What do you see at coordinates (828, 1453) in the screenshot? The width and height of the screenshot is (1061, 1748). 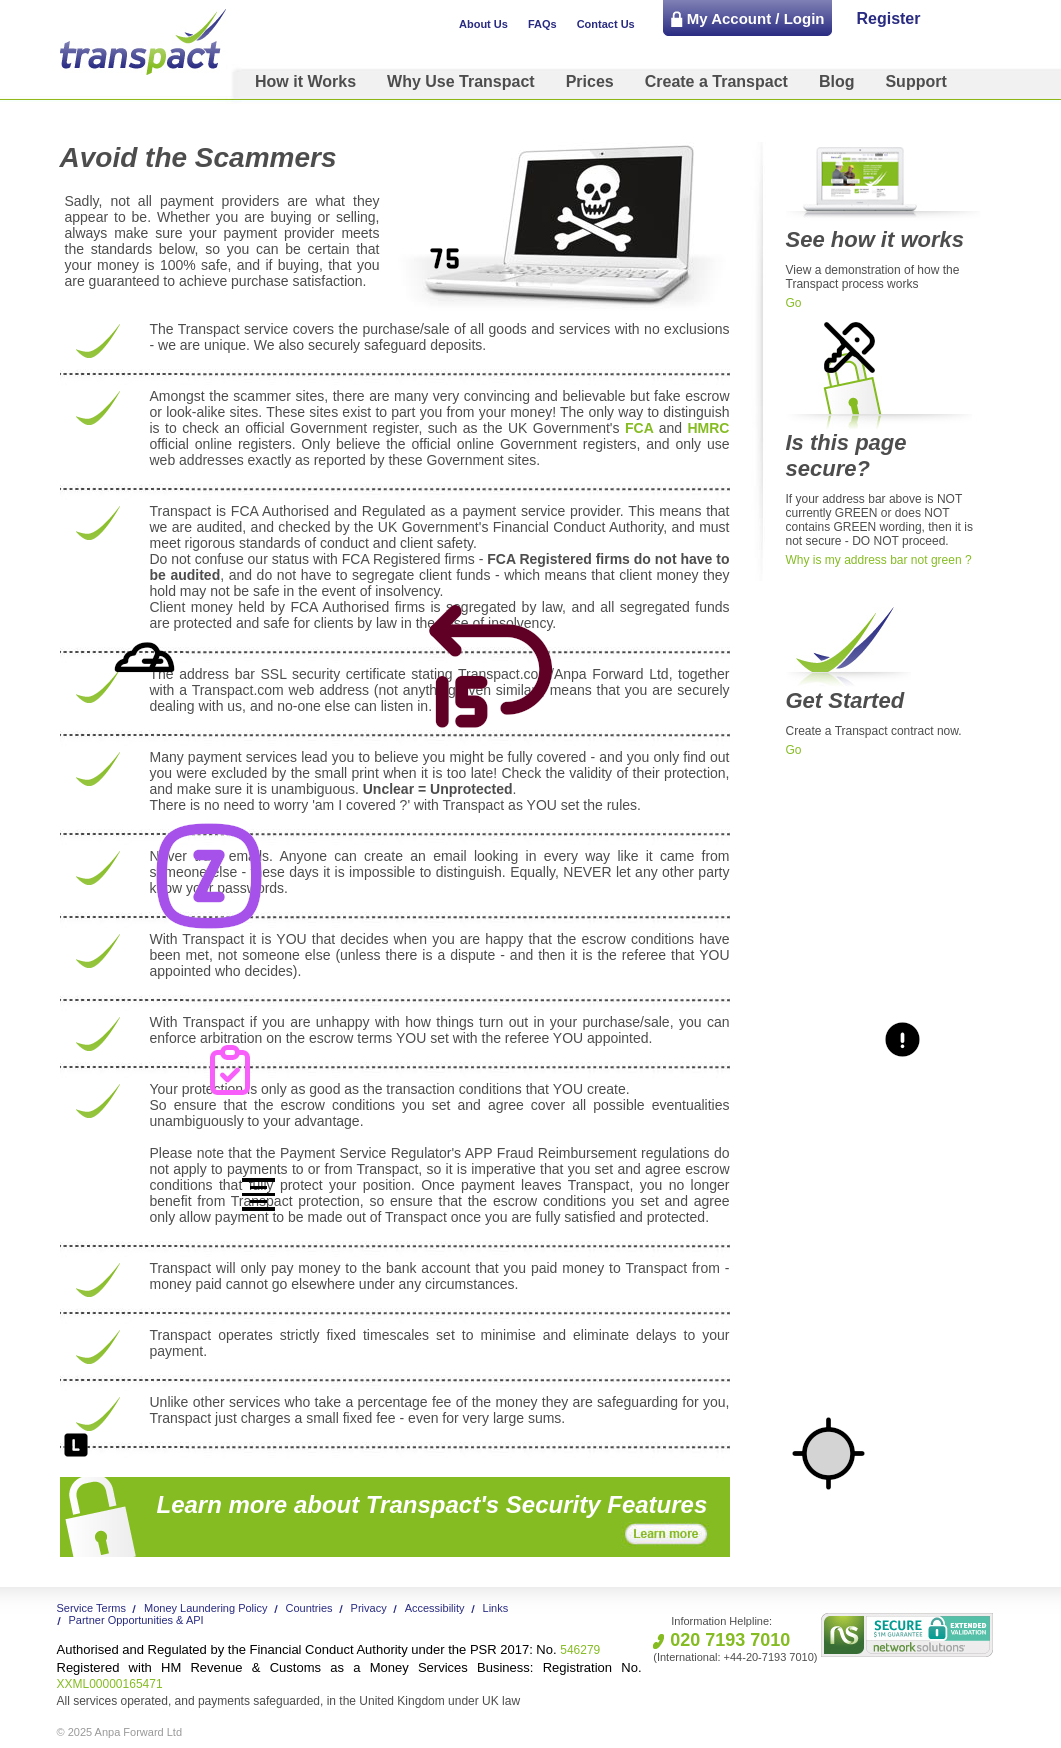 I see `access current location` at bounding box center [828, 1453].